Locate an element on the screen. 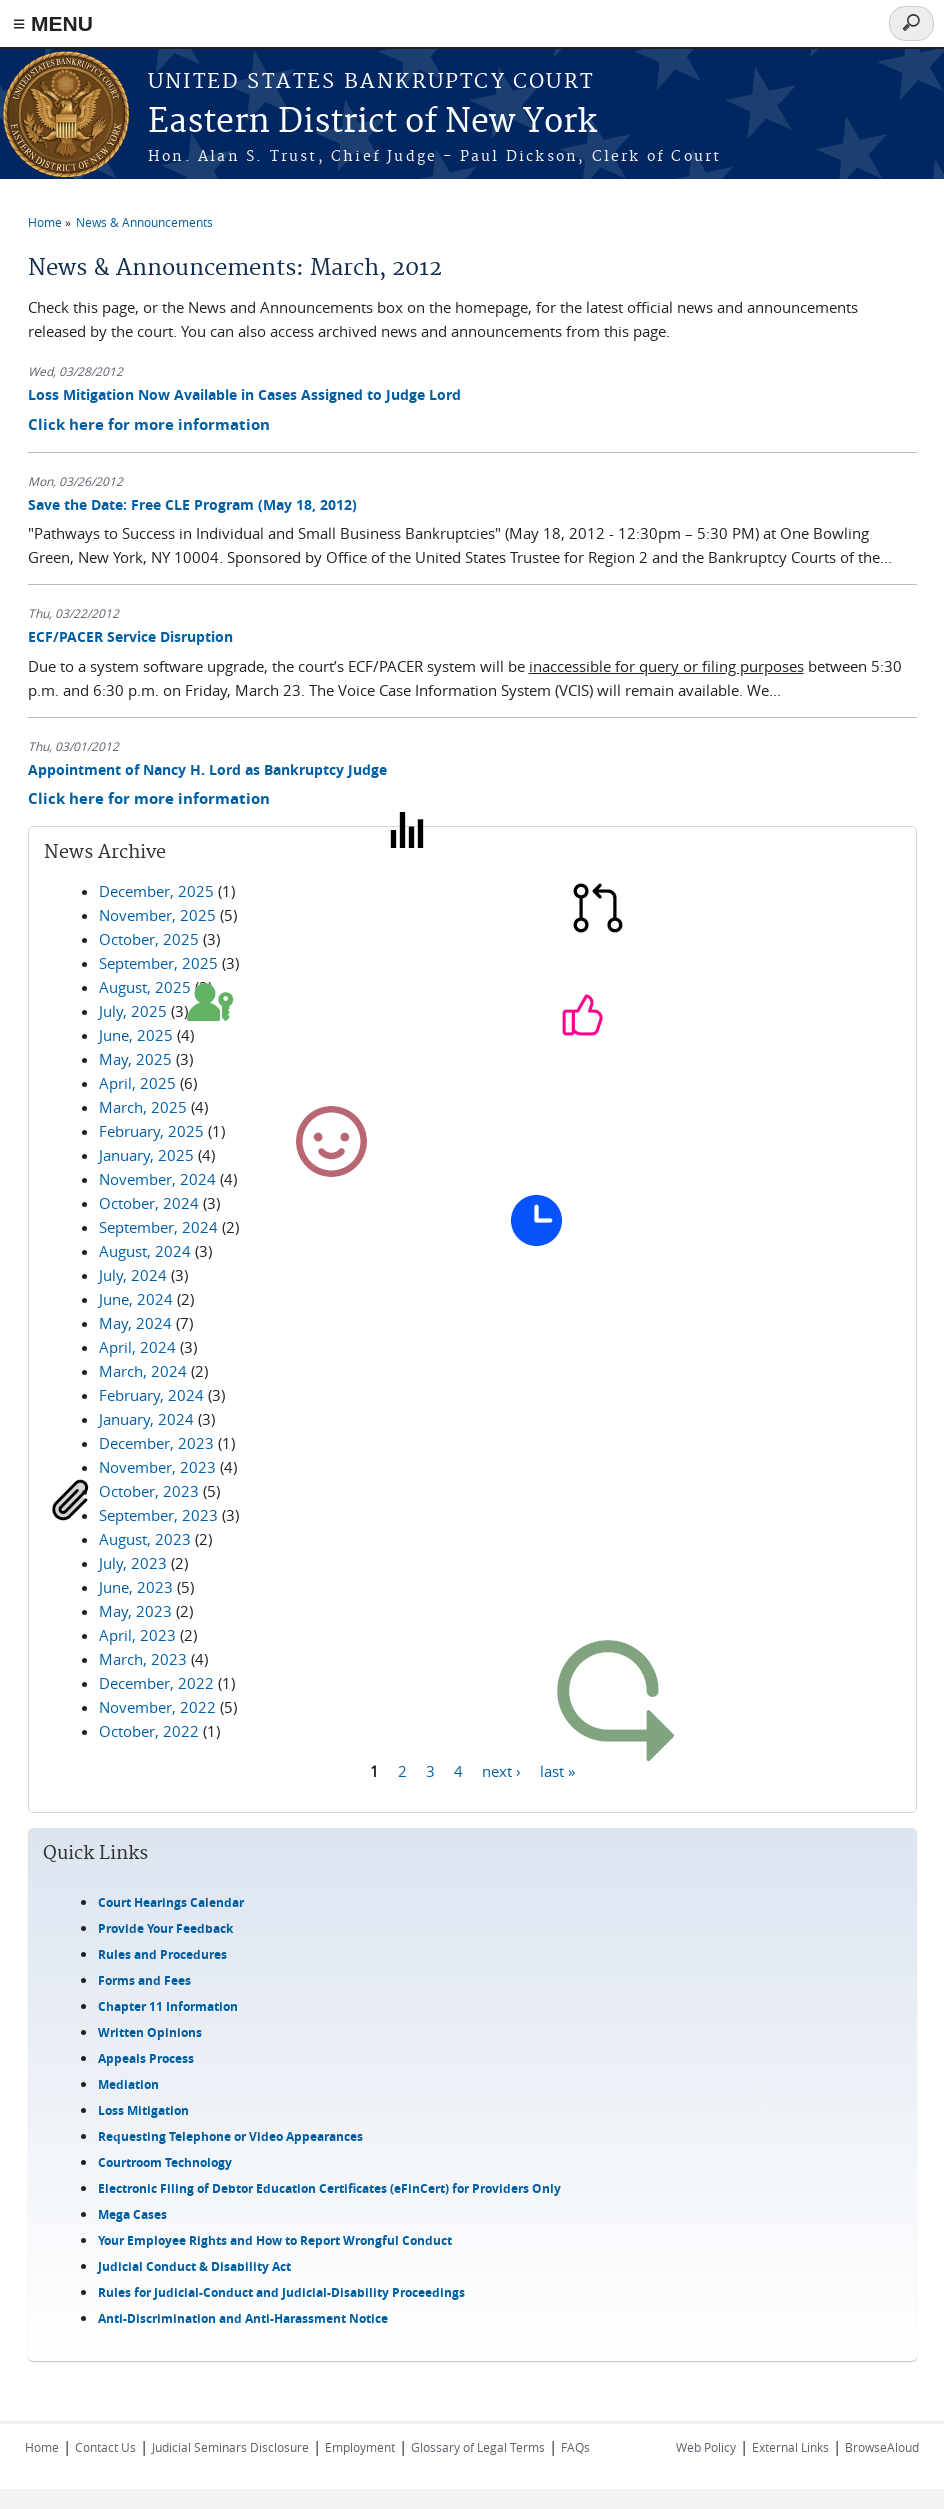  view analytics or statistics is located at coordinates (407, 830).